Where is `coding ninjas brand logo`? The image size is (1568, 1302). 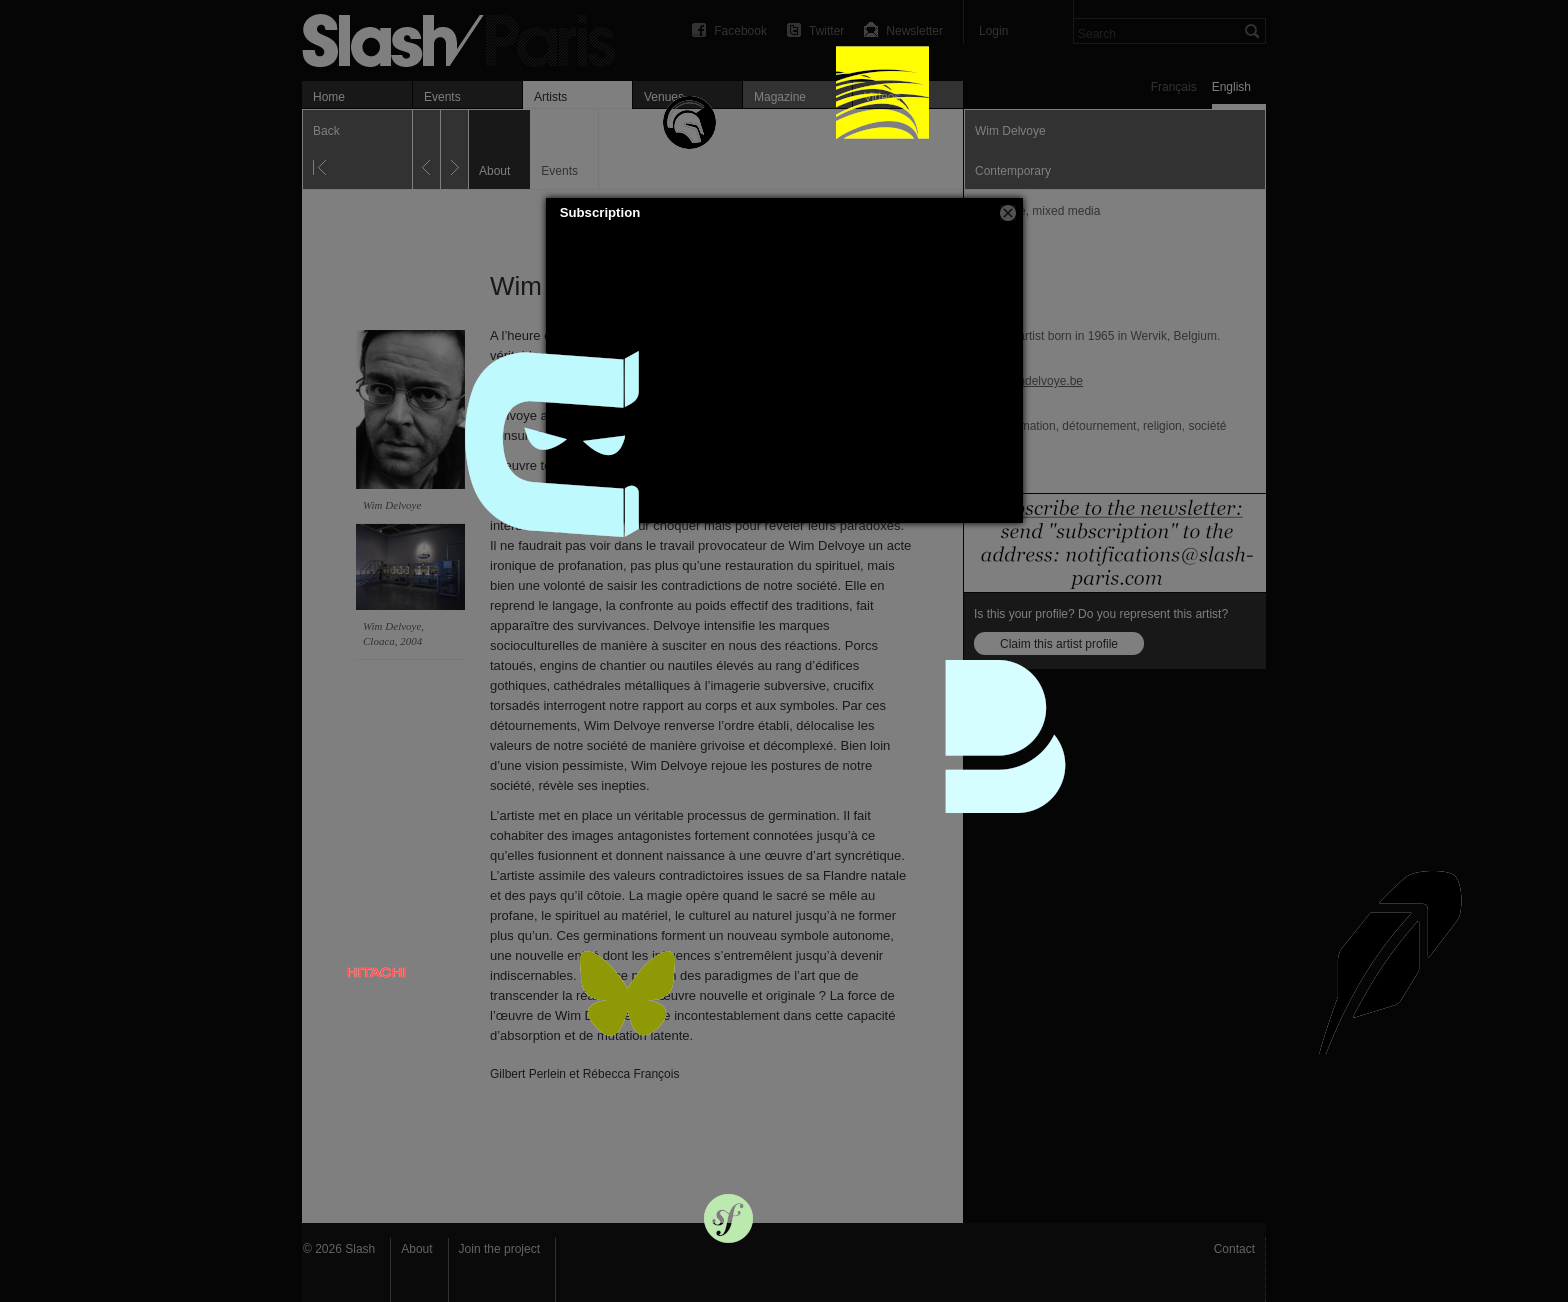
coding ninjas brand logo is located at coordinates (552, 444).